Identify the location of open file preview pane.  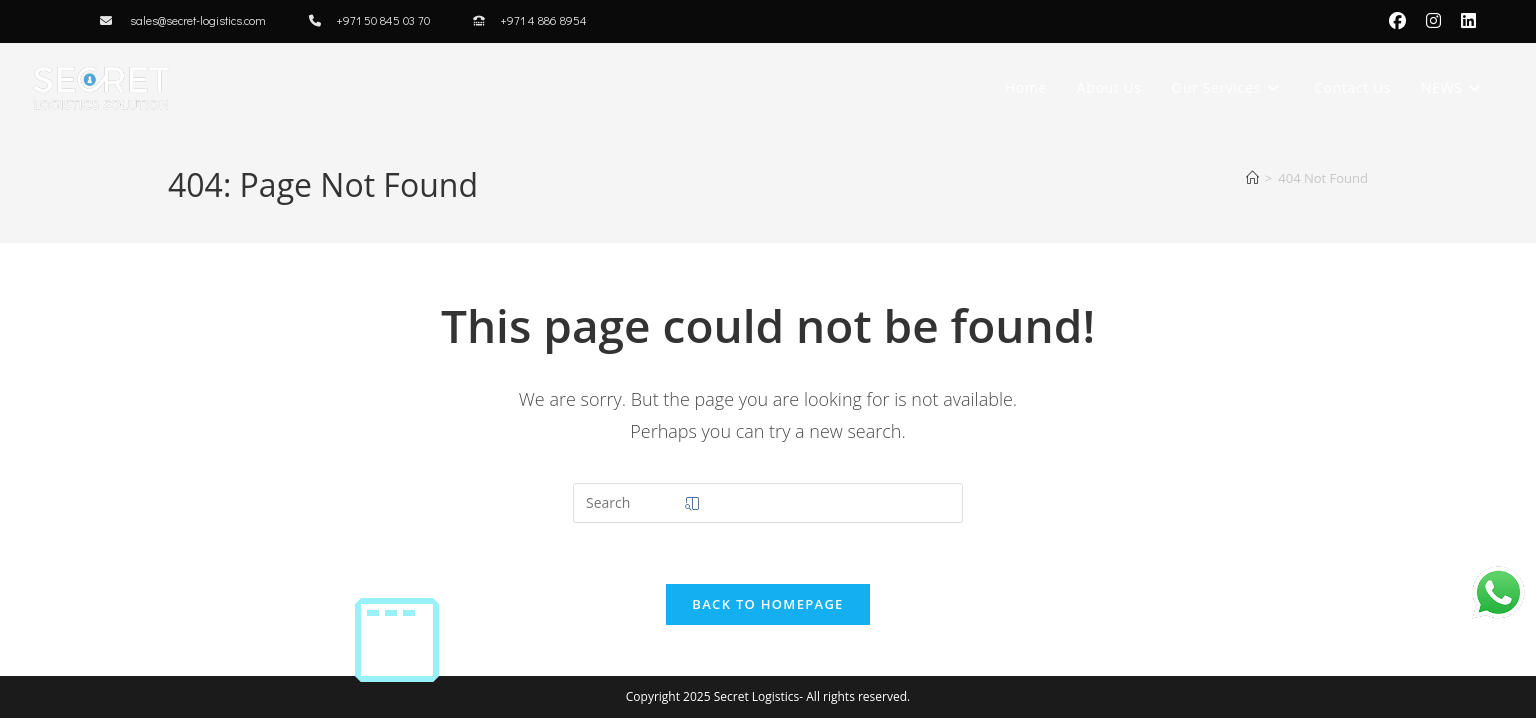
(692, 503).